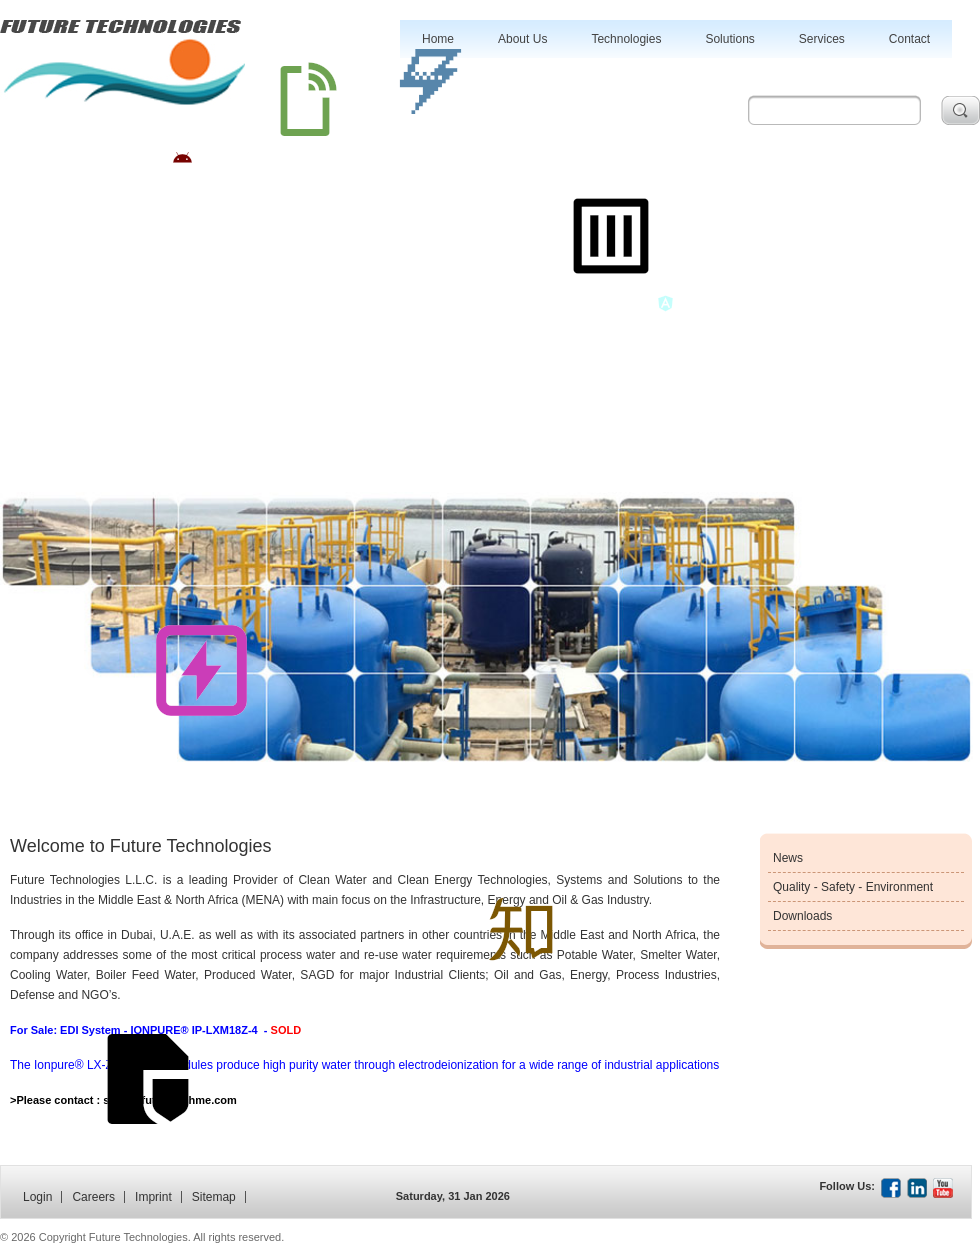 The image size is (980, 1256). Describe the element at coordinates (148, 1079) in the screenshot. I see `indicates a protected or secure file` at that location.